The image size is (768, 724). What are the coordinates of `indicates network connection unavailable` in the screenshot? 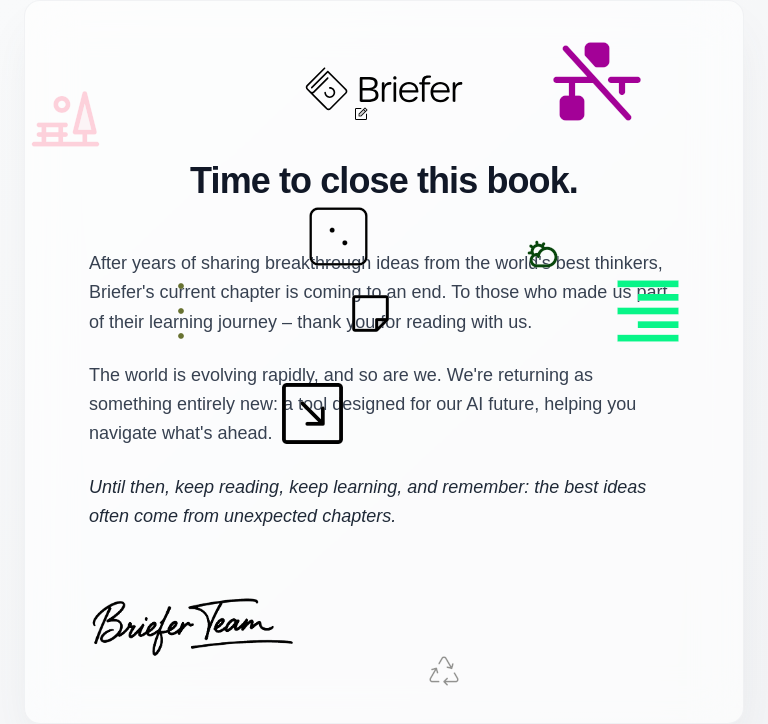 It's located at (597, 83).